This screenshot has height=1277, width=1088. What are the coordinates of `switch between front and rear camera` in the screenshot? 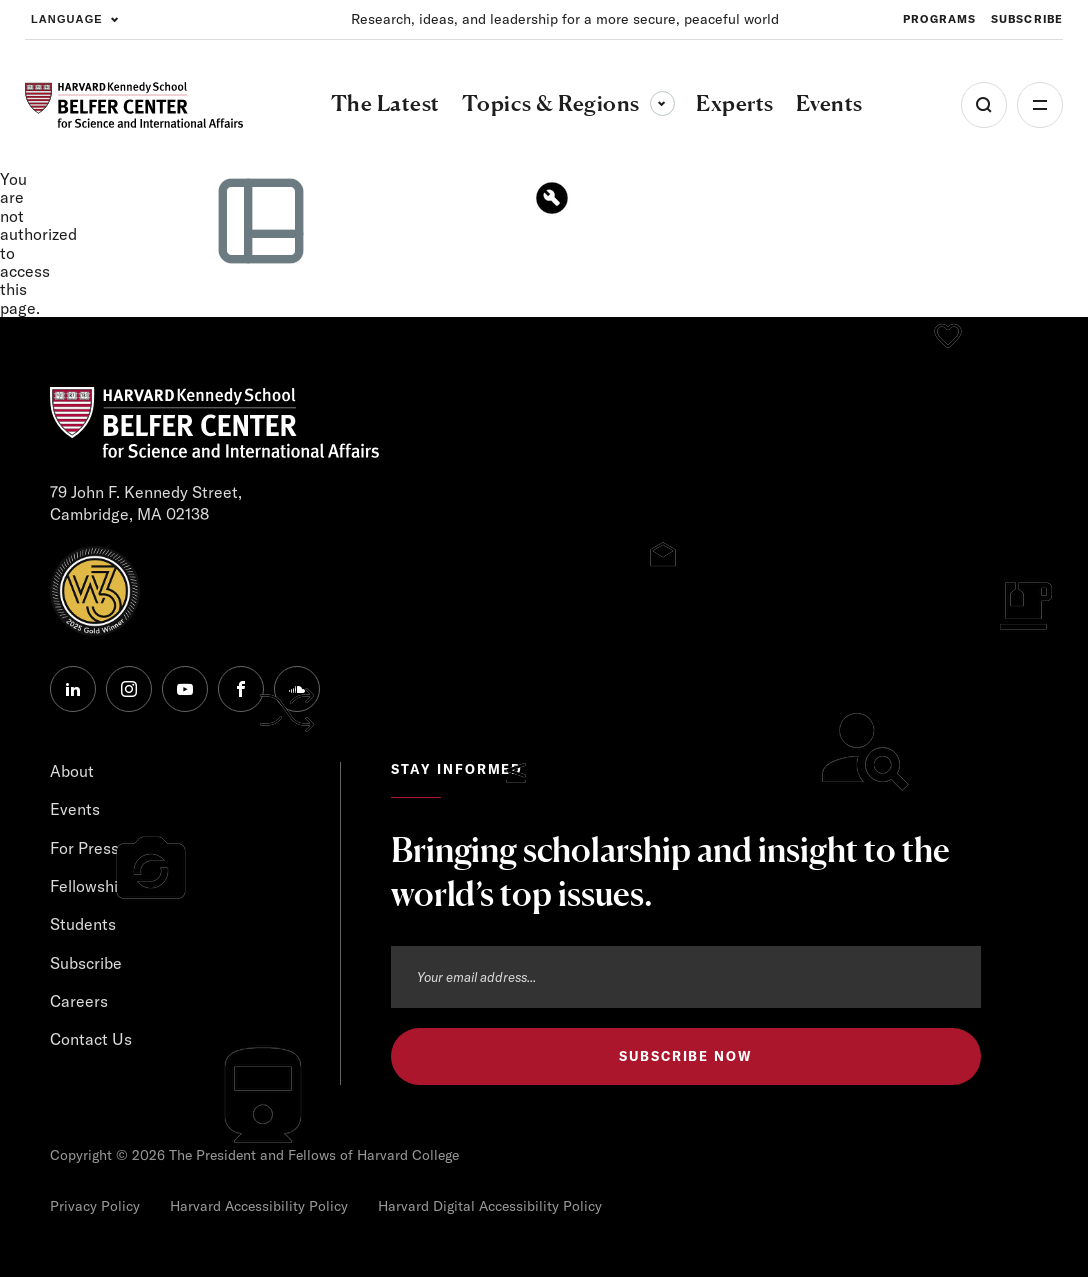 It's located at (151, 871).